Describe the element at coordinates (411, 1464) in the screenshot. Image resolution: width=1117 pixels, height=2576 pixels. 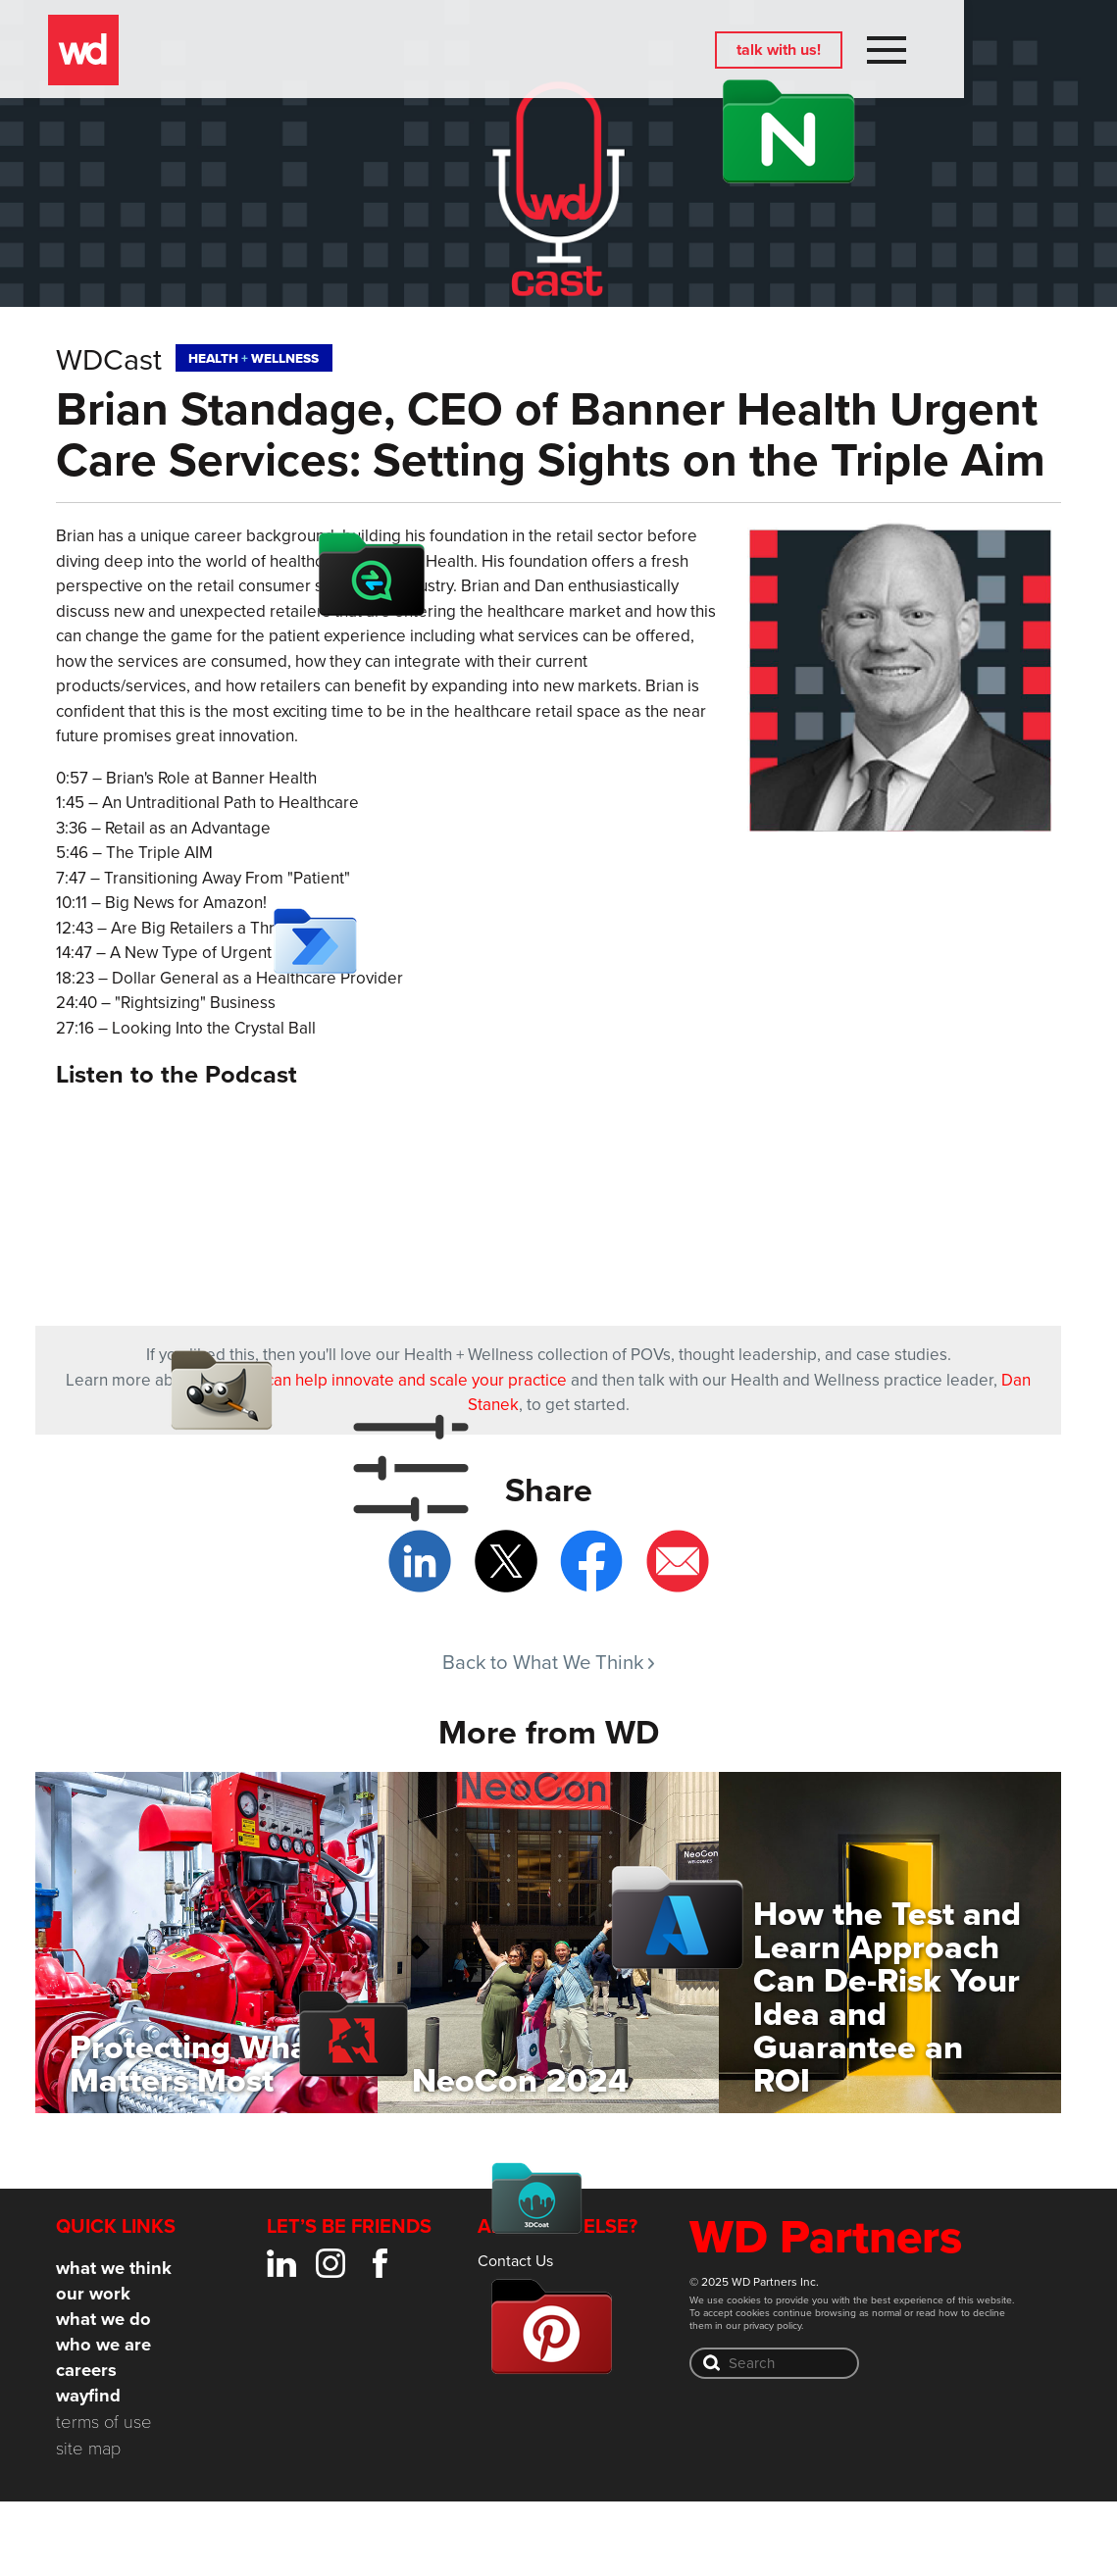
I see `adjust audio equalizer settings` at that location.